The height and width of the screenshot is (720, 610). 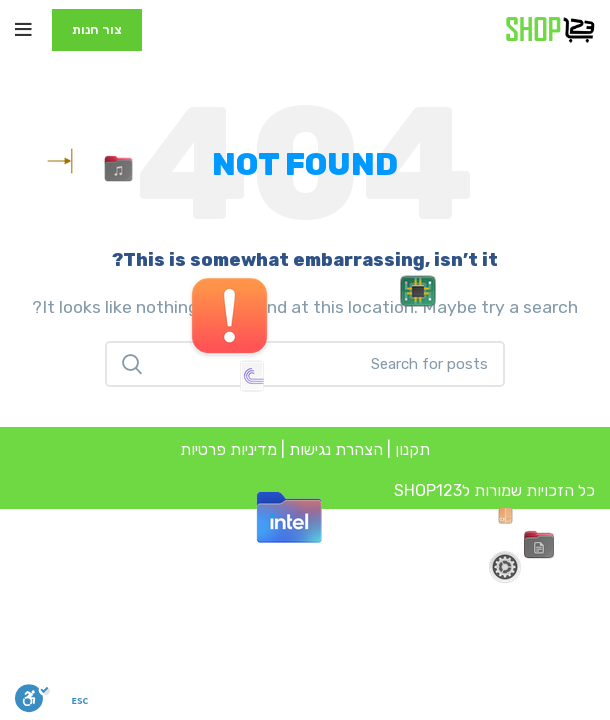 What do you see at coordinates (229, 317) in the screenshot?
I see `indicates an error has occurred` at bounding box center [229, 317].